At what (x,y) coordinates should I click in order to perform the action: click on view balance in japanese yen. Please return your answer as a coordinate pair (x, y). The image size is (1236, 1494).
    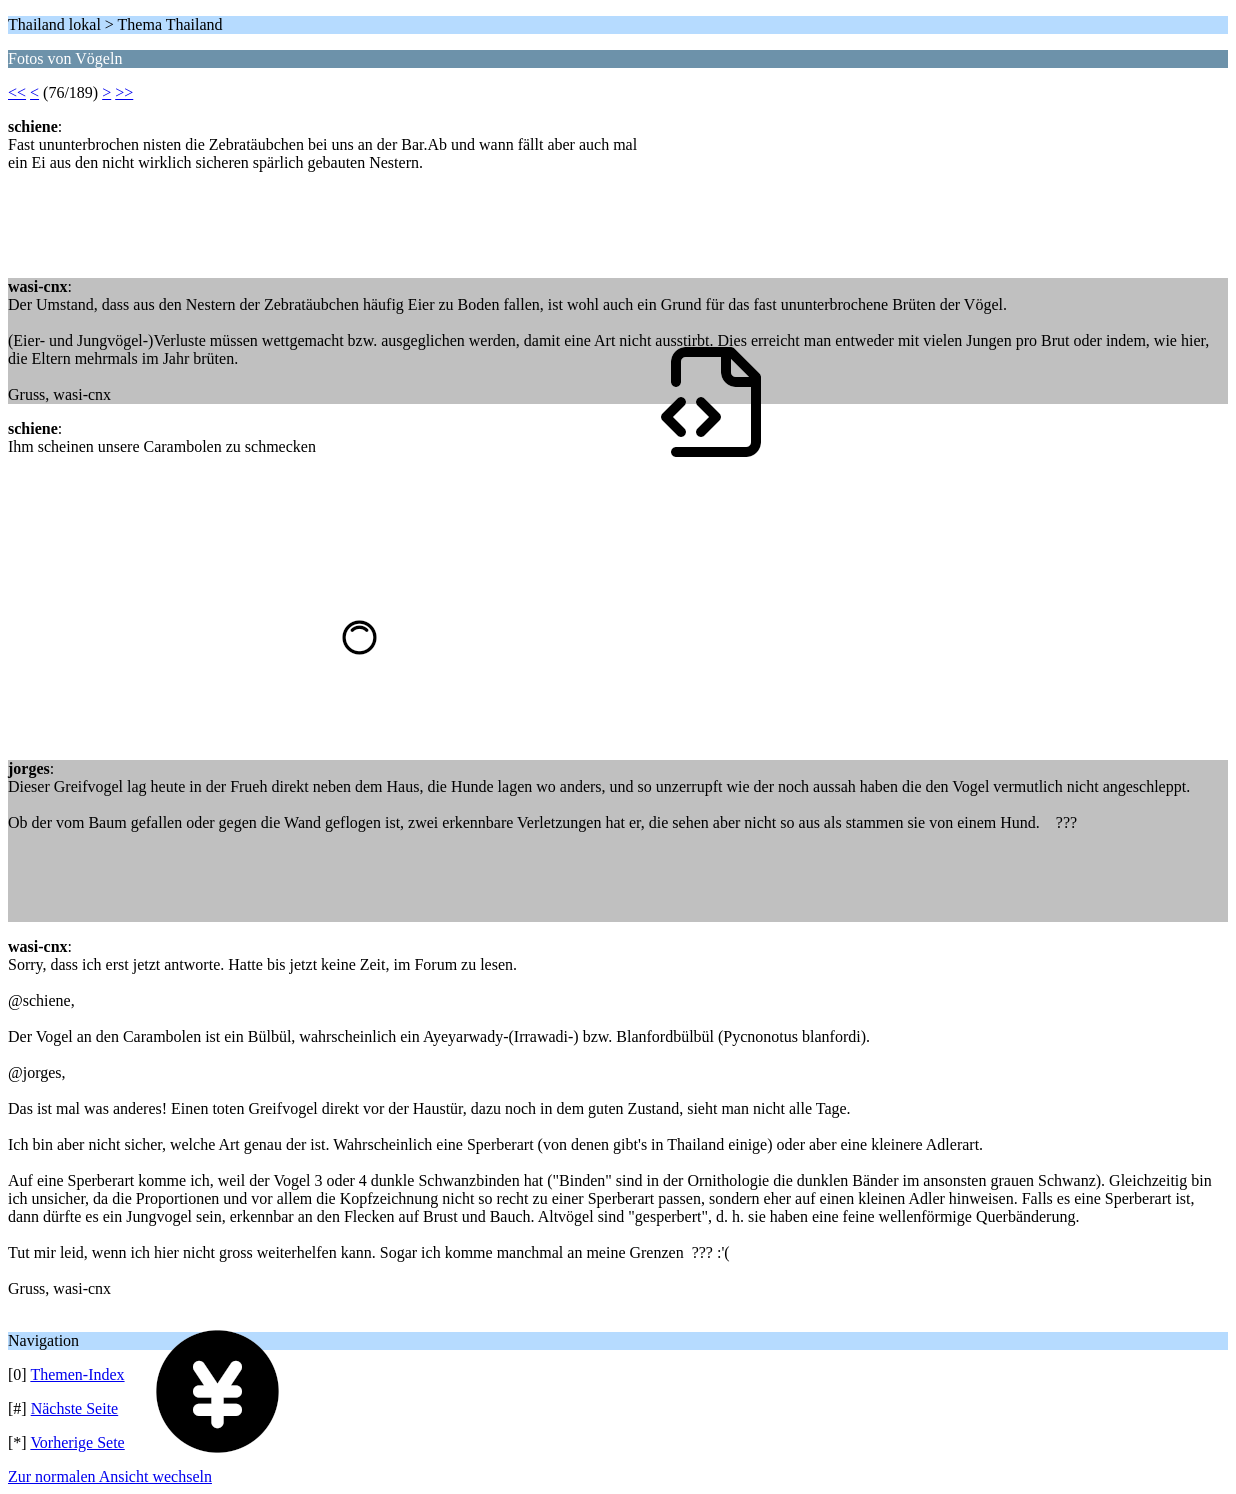
    Looking at the image, I should click on (217, 1391).